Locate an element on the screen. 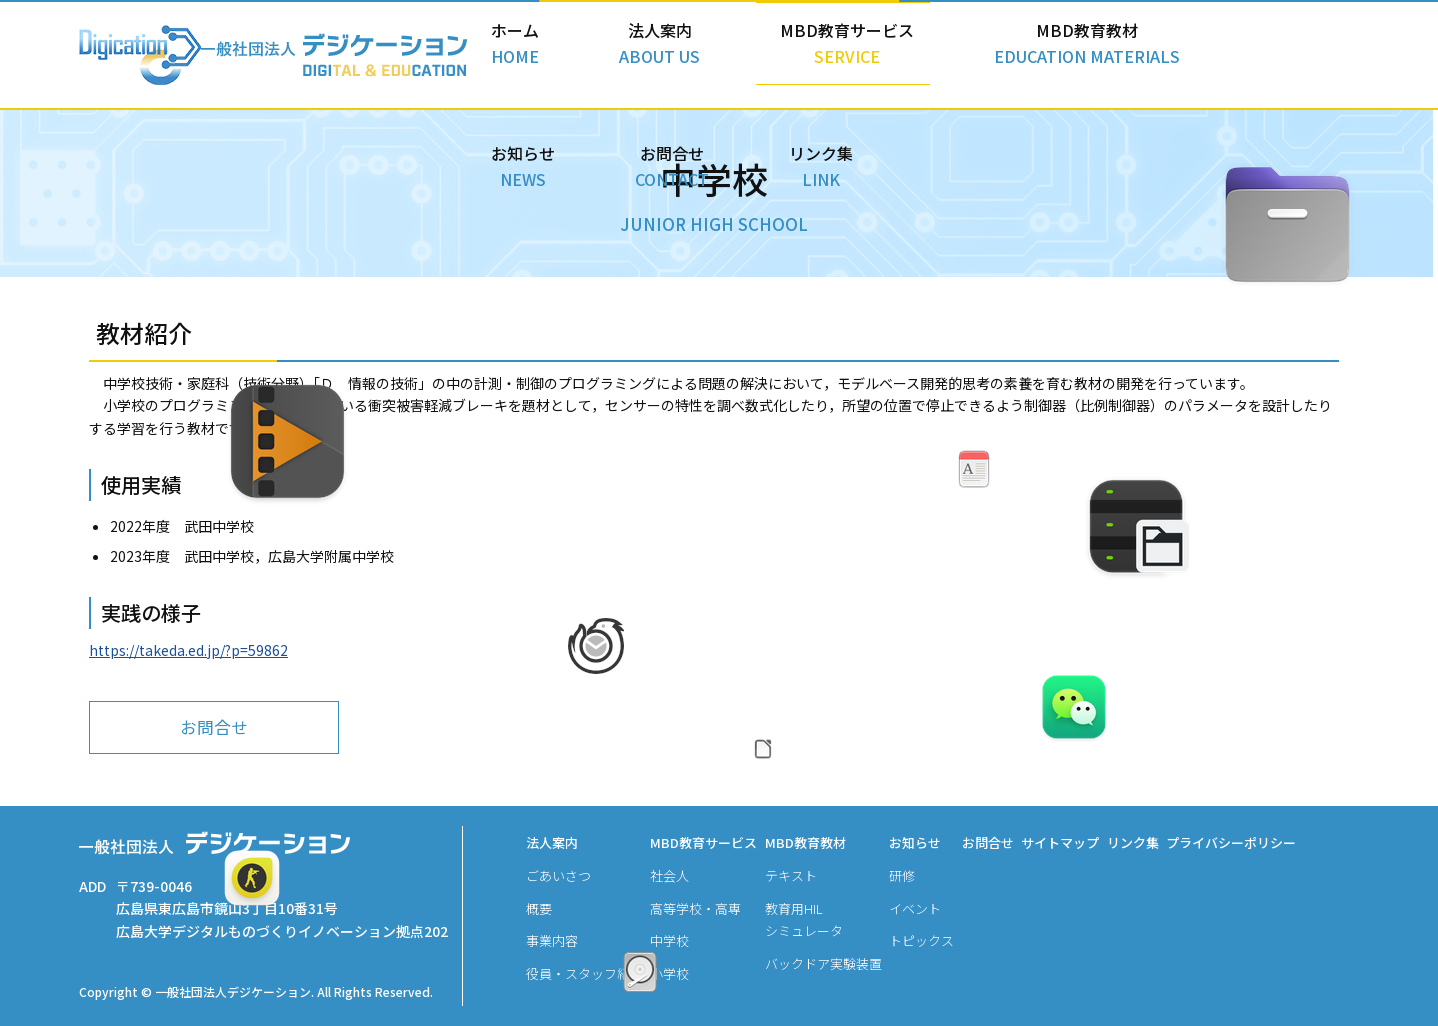 The width and height of the screenshot is (1438, 1026). open the files application is located at coordinates (1287, 224).